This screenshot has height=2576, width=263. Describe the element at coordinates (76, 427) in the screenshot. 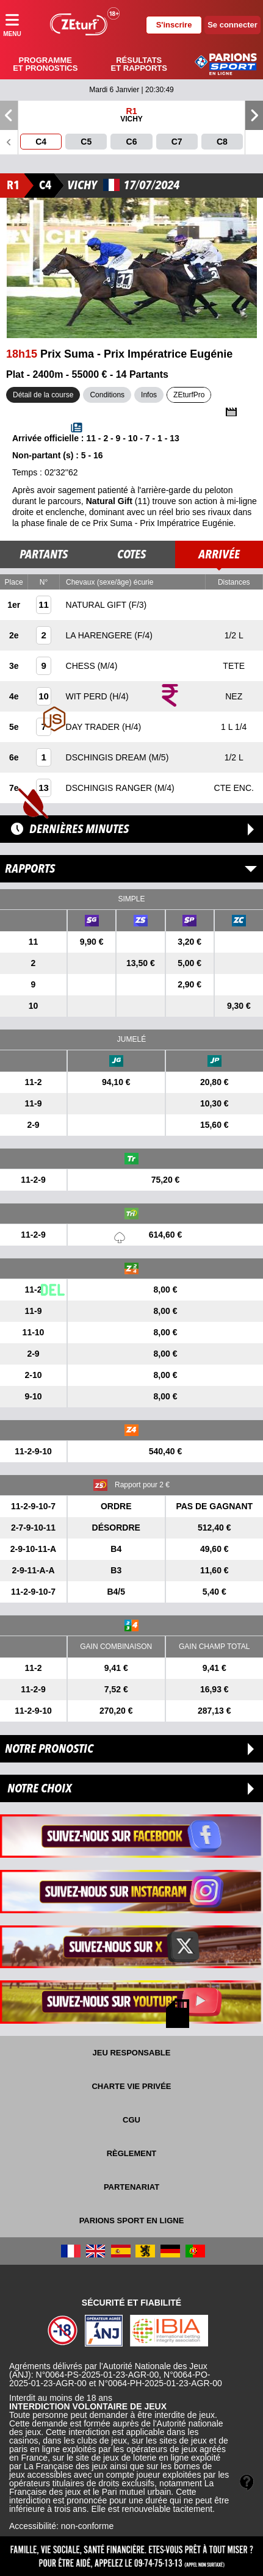

I see `view news feed or articles` at that location.